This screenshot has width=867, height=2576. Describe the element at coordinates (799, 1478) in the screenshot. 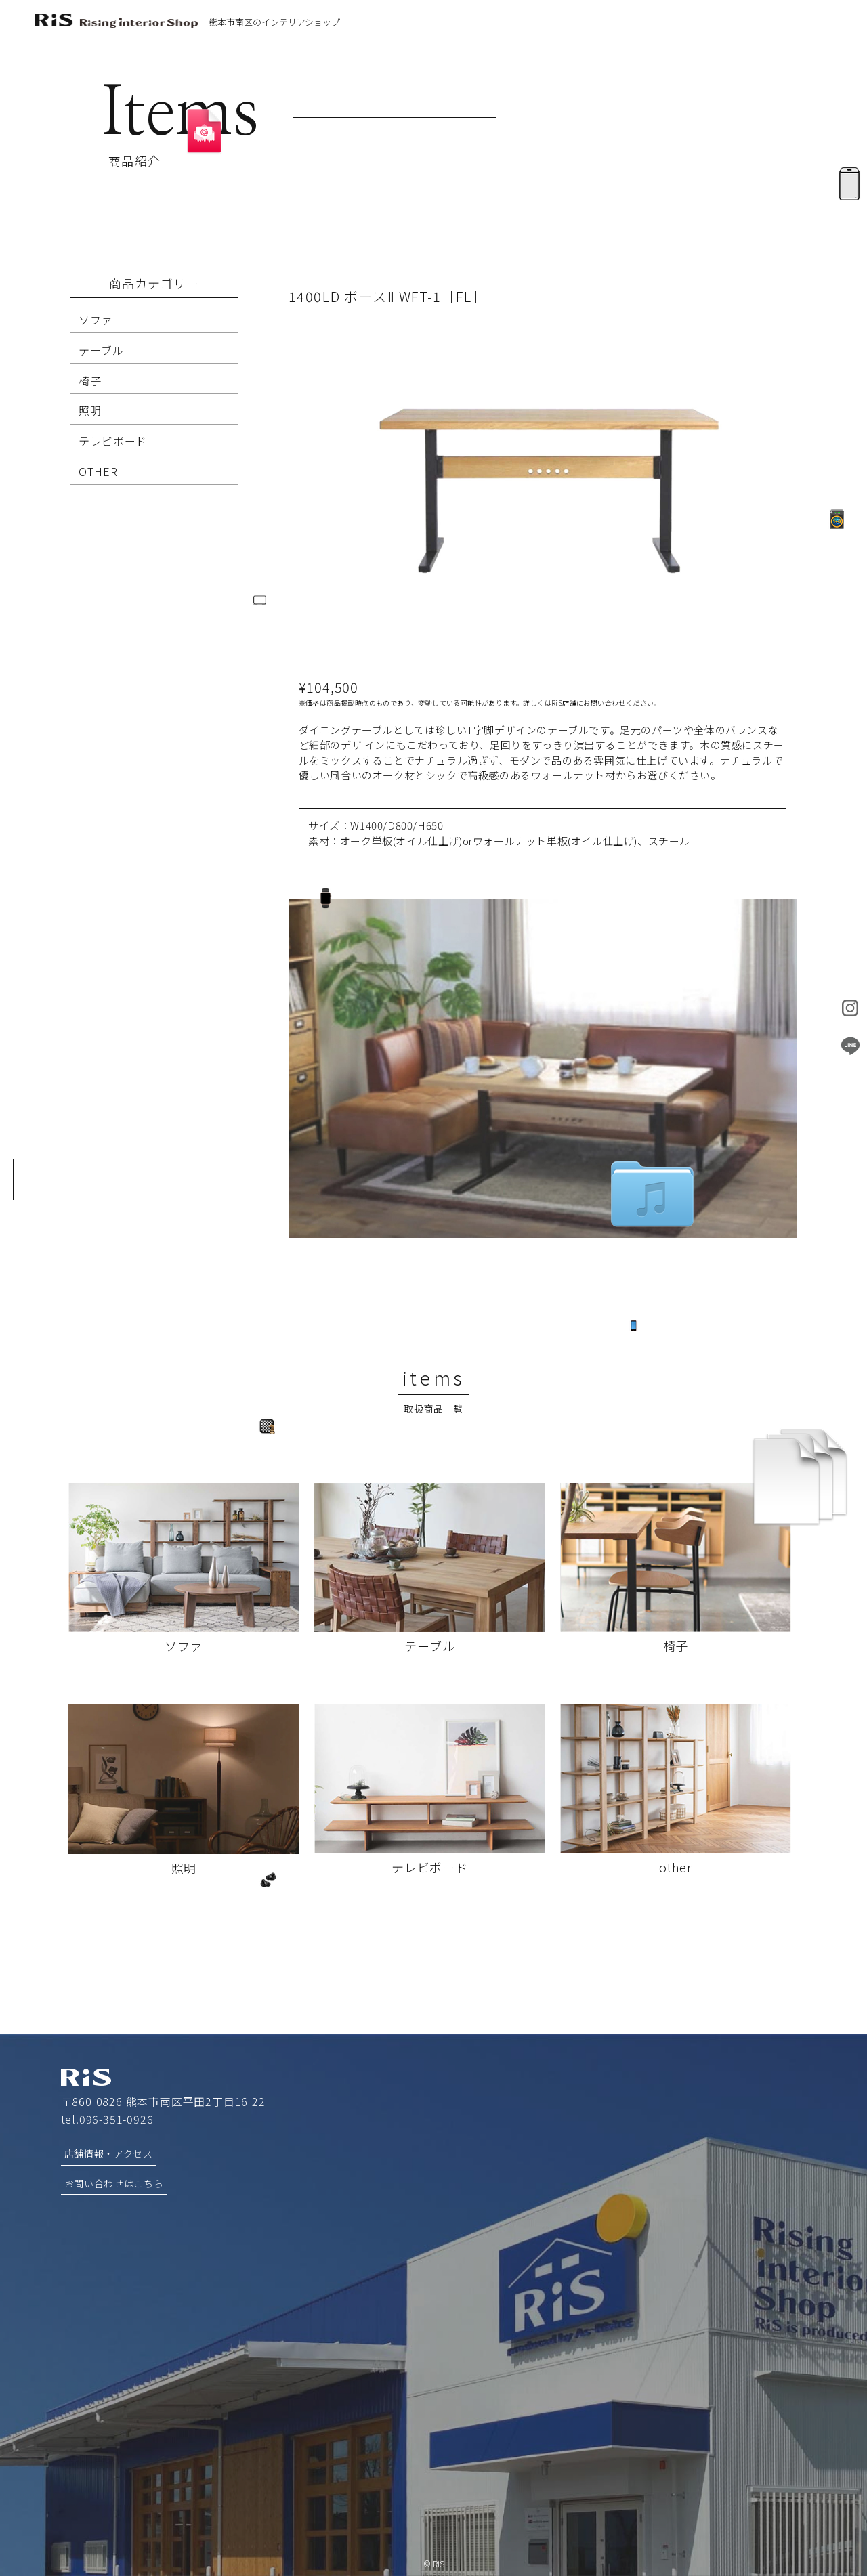

I see `multiple files or items selected` at that location.